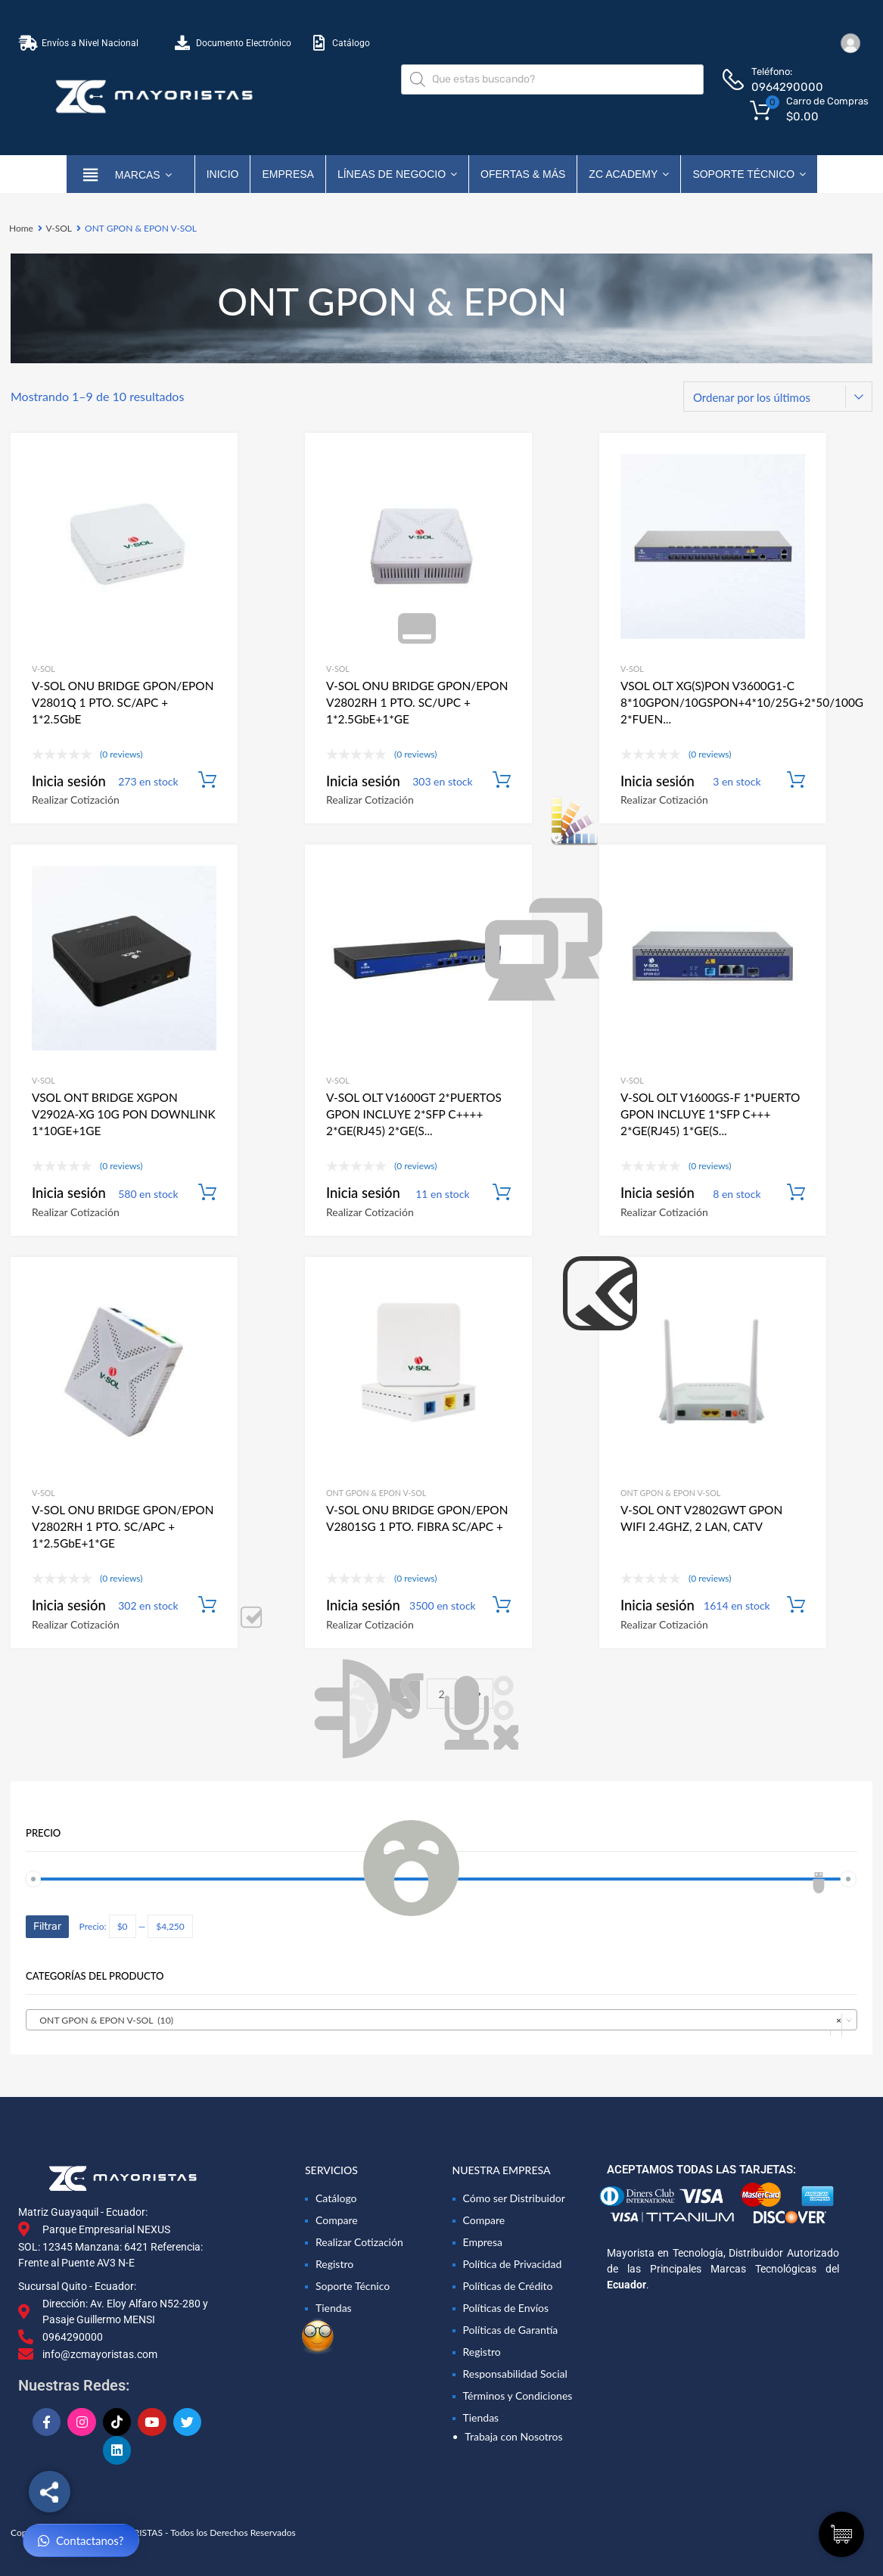 Image resolution: width=883 pixels, height=2576 pixels. Describe the element at coordinates (371, 1709) in the screenshot. I see `access online accounts settings` at that location.